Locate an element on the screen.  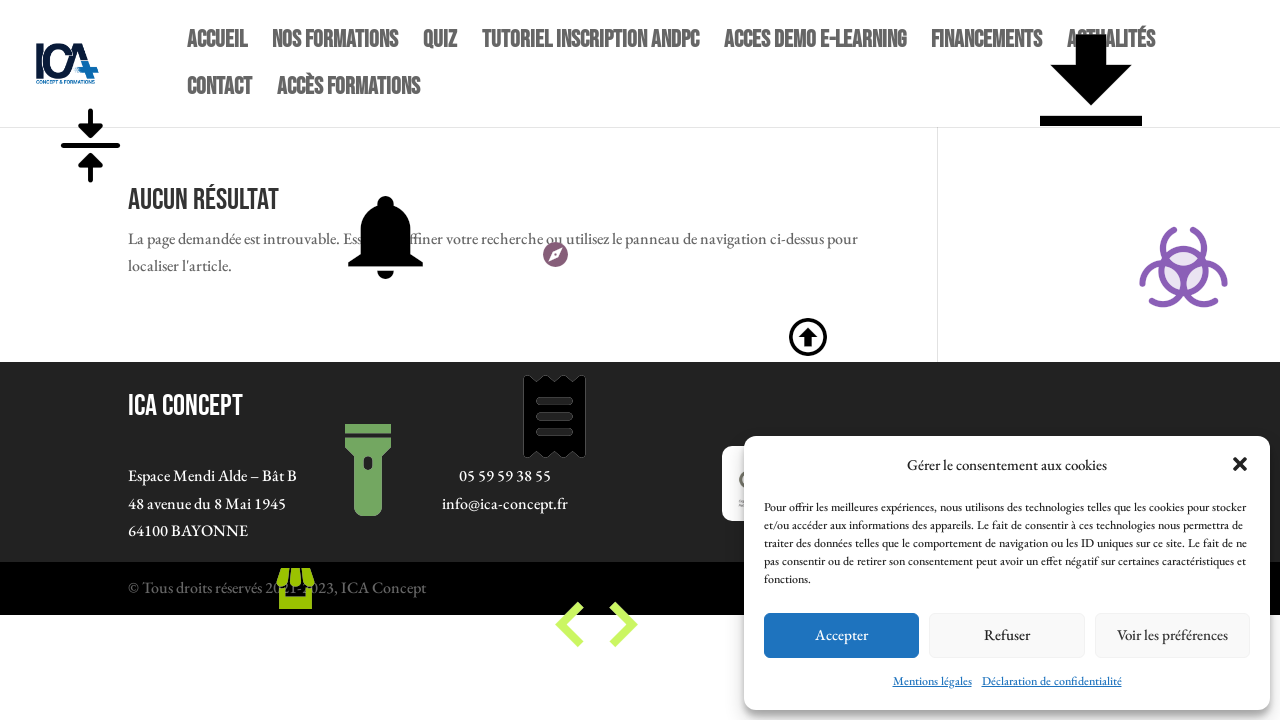
toggle flashlight on/off is located at coordinates (368, 470).